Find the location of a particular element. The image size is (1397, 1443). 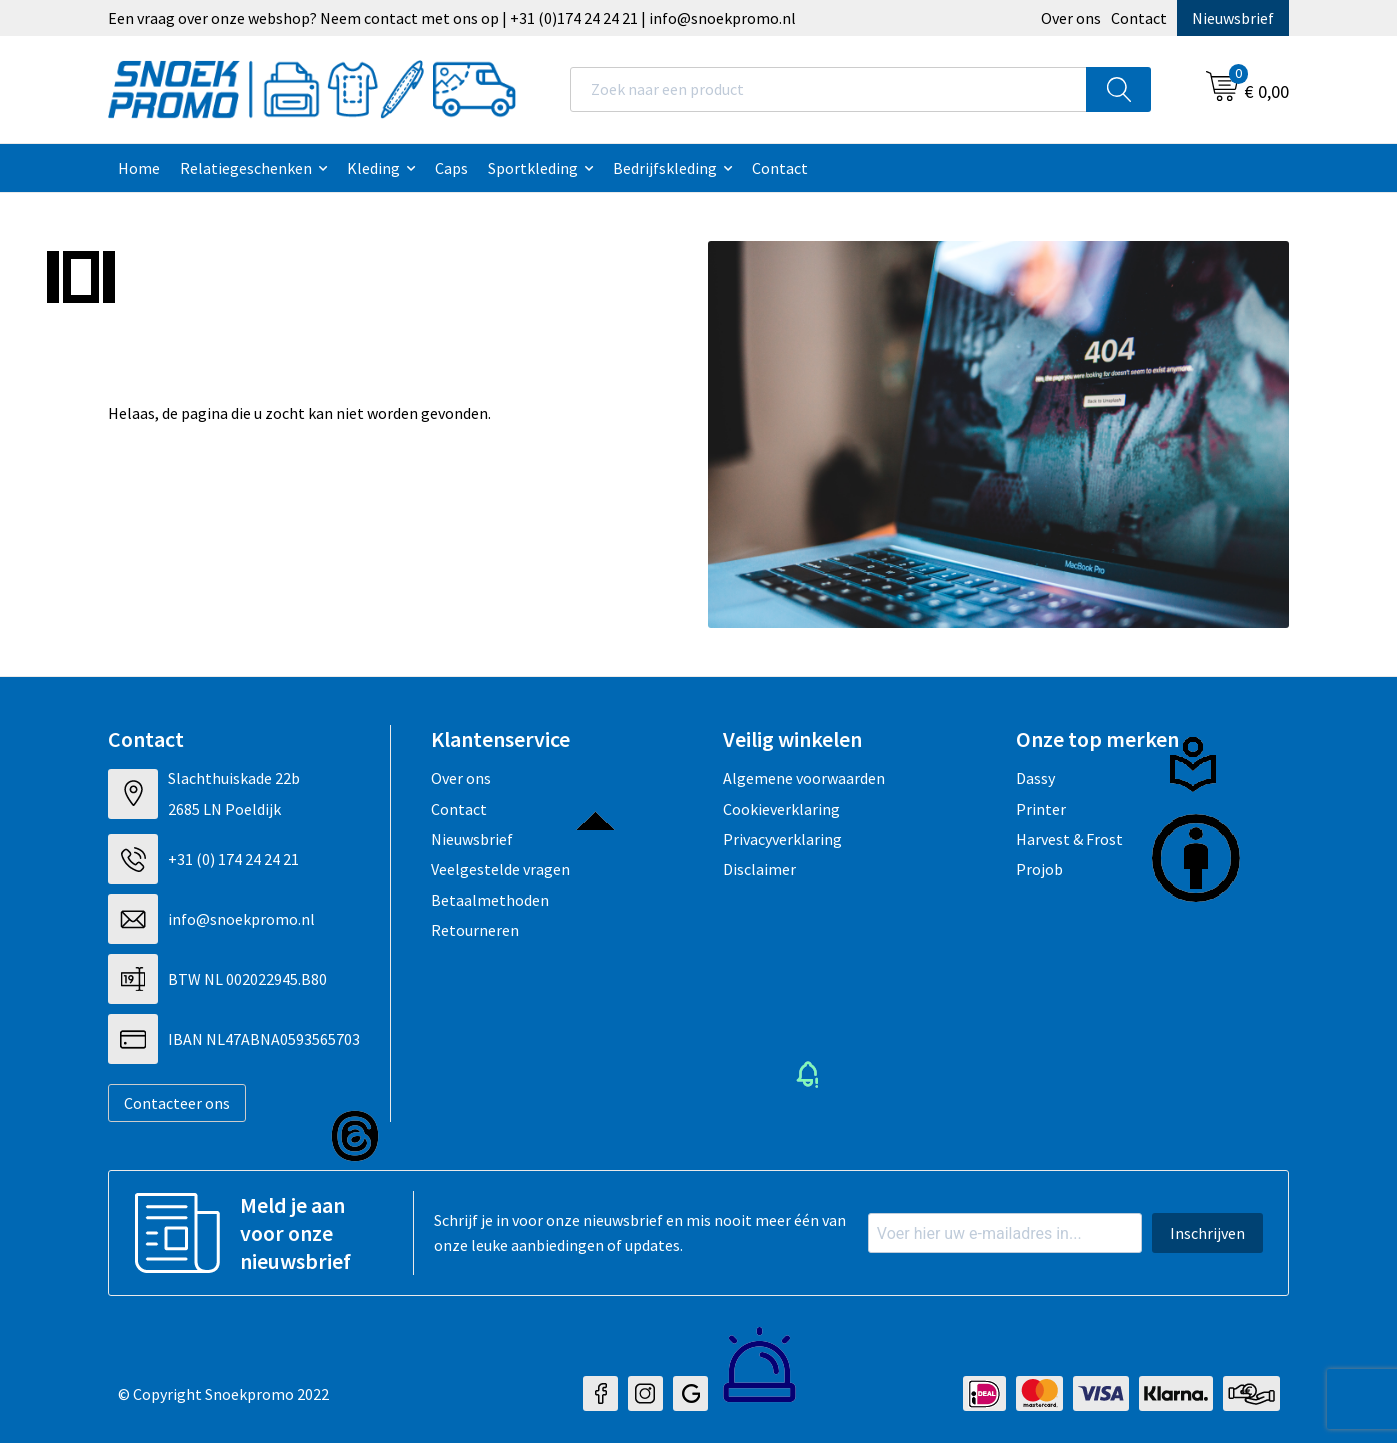

notification alert requiring attention is located at coordinates (808, 1074).